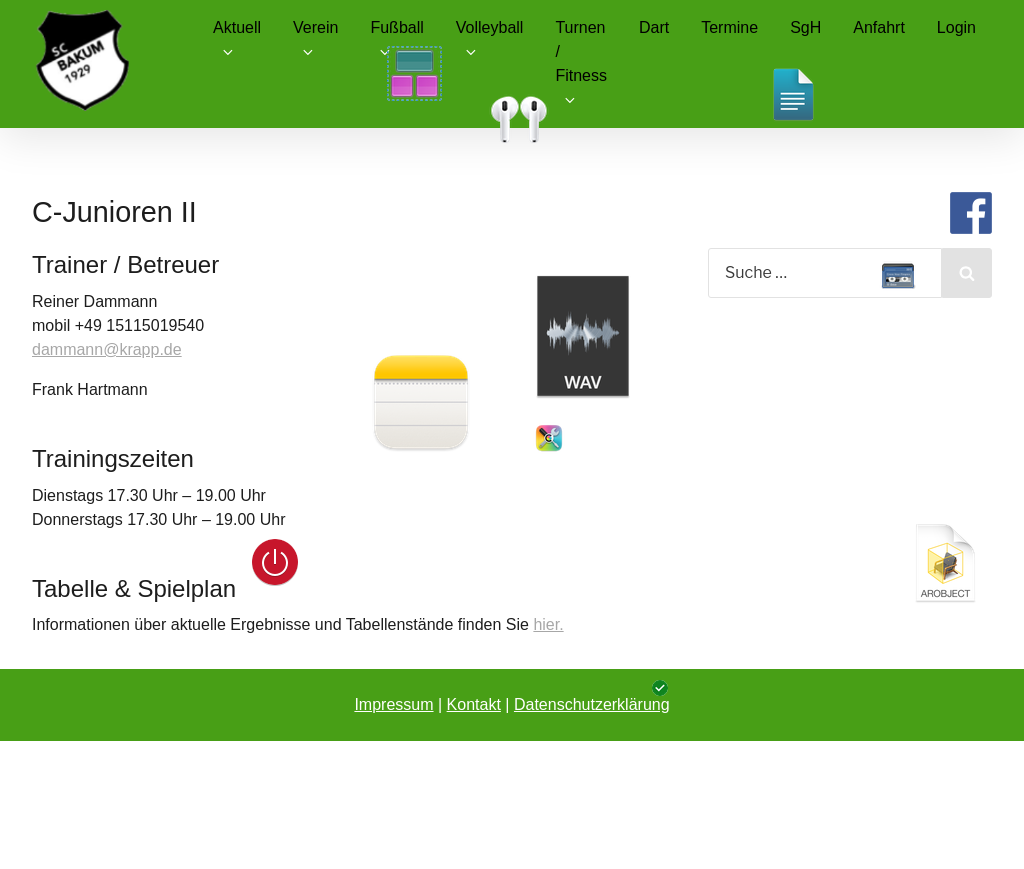  What do you see at coordinates (519, 120) in the screenshot?
I see `connect bluetooth earbuds` at bounding box center [519, 120].